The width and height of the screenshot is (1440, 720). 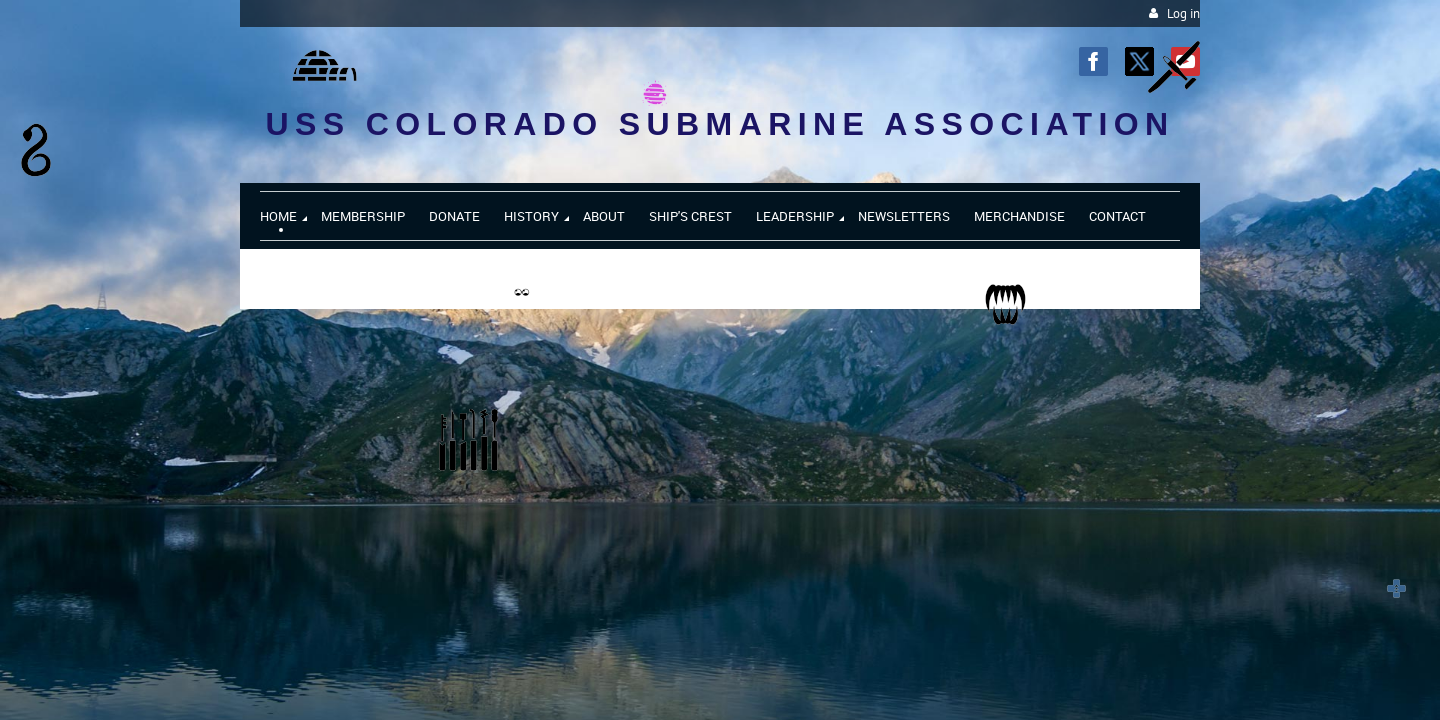 I want to click on increase health or healing power-up, so click(x=1396, y=588).